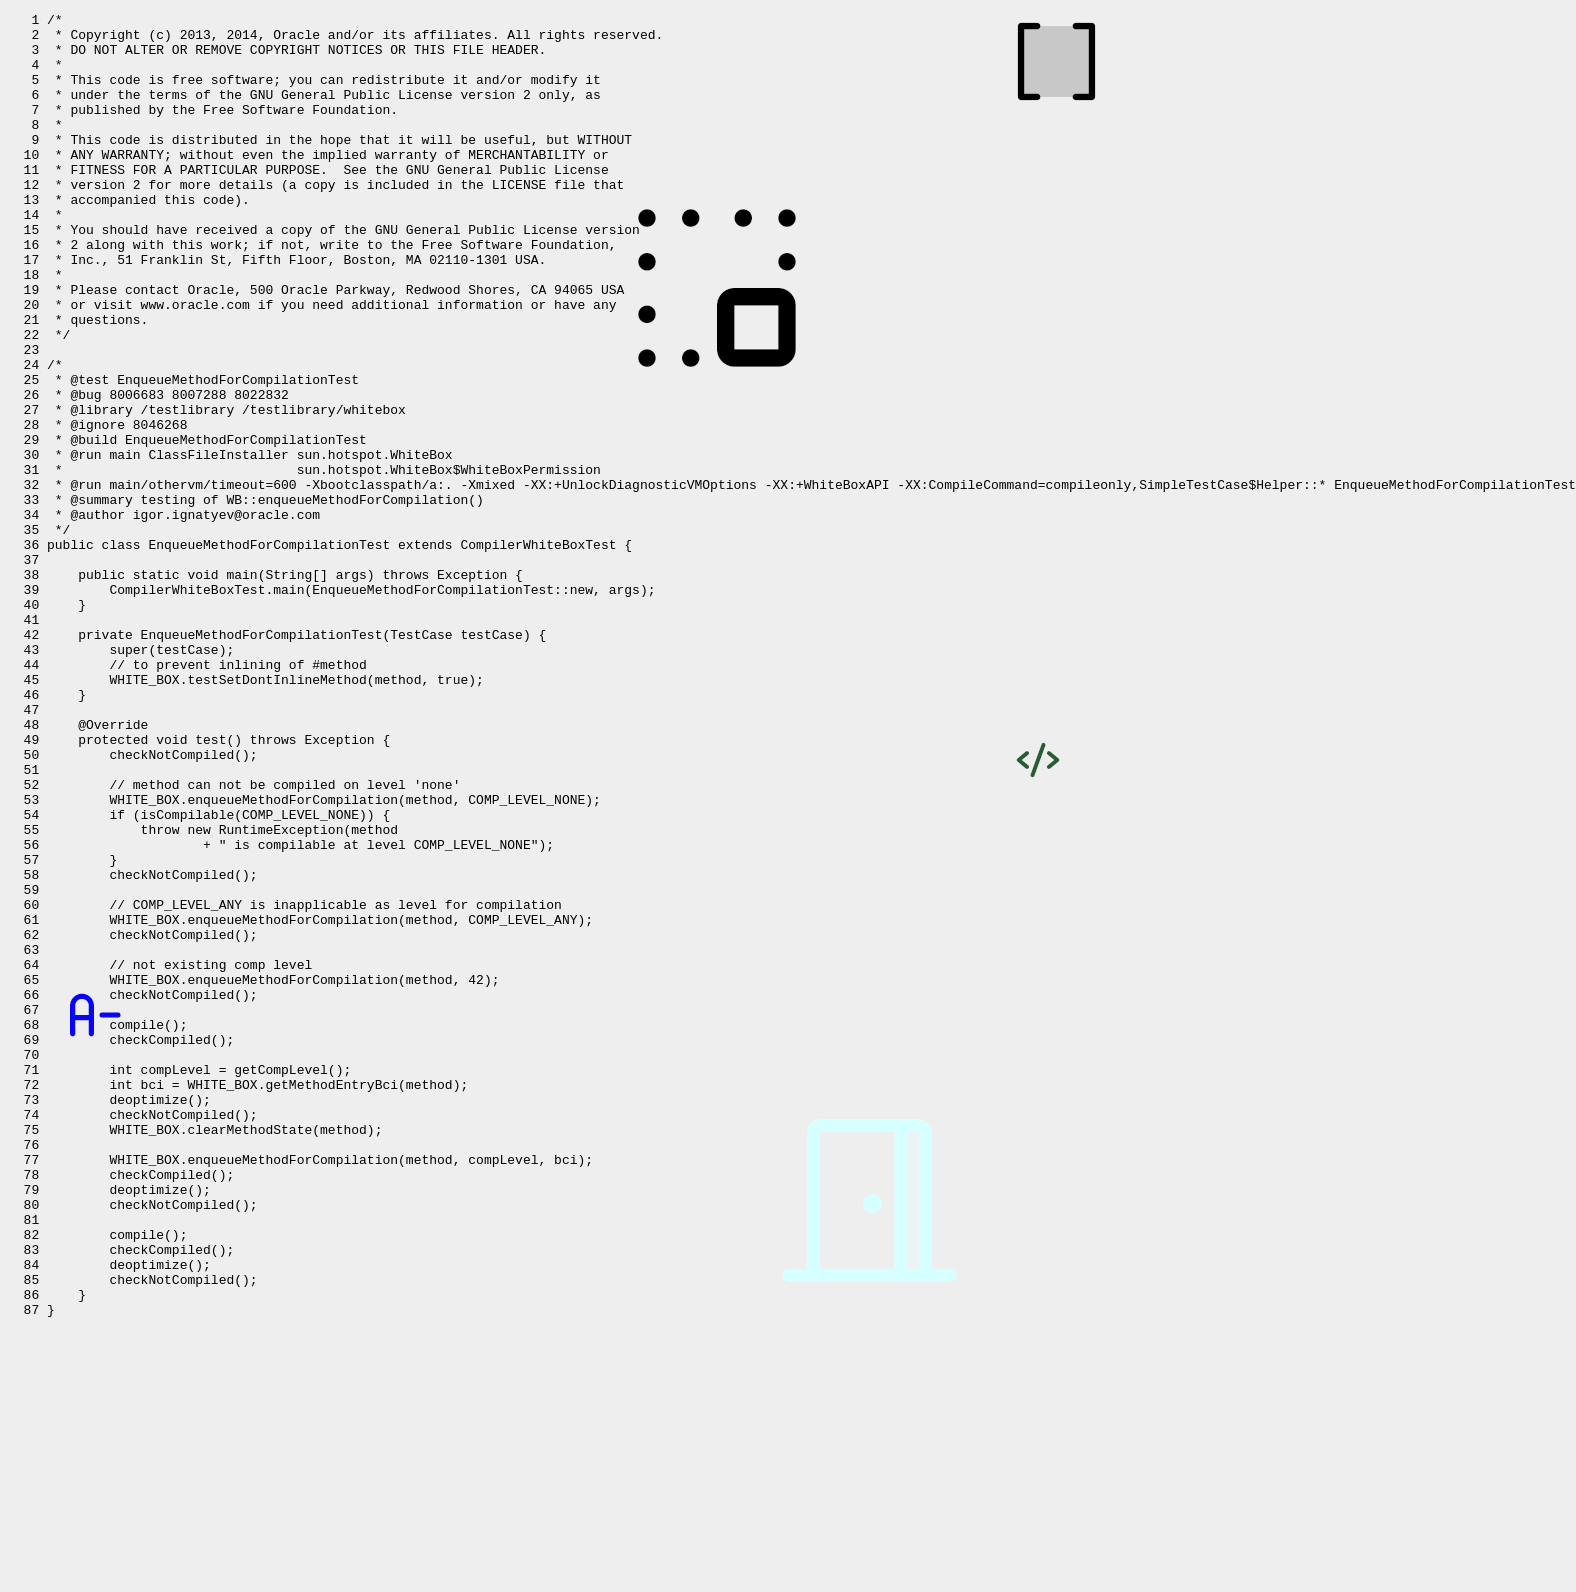 The image size is (1576, 1592). Describe the element at coordinates (869, 1200) in the screenshot. I see `log out or exit the current session` at that location.